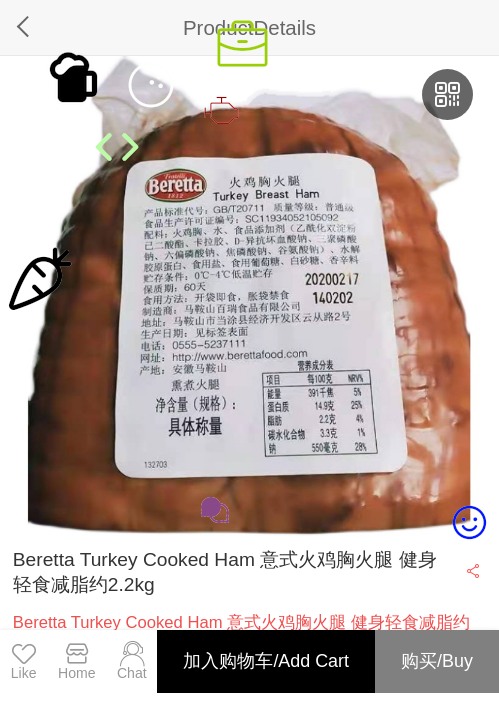 This screenshot has width=499, height=720. Describe the element at coordinates (221, 111) in the screenshot. I see `view engine status or diagnostics` at that location.